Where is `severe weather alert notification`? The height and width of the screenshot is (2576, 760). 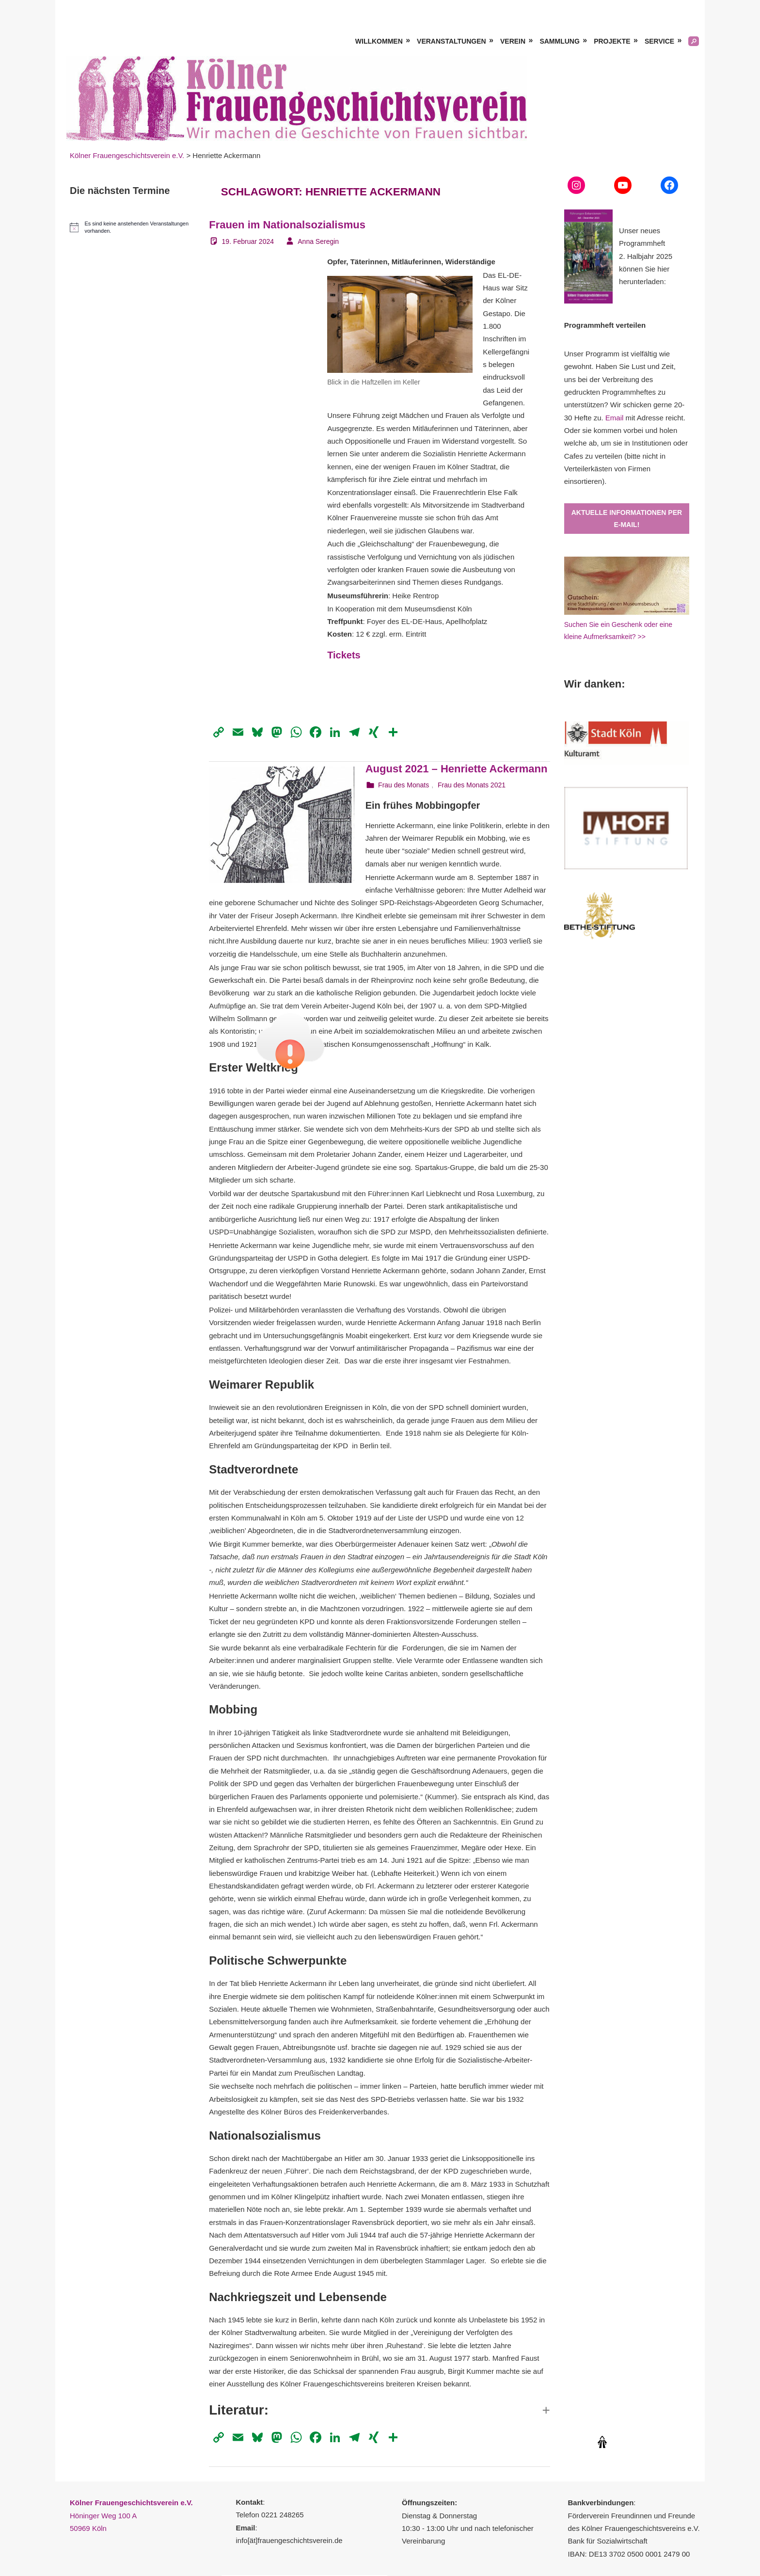 severe weather alert notification is located at coordinates (290, 1040).